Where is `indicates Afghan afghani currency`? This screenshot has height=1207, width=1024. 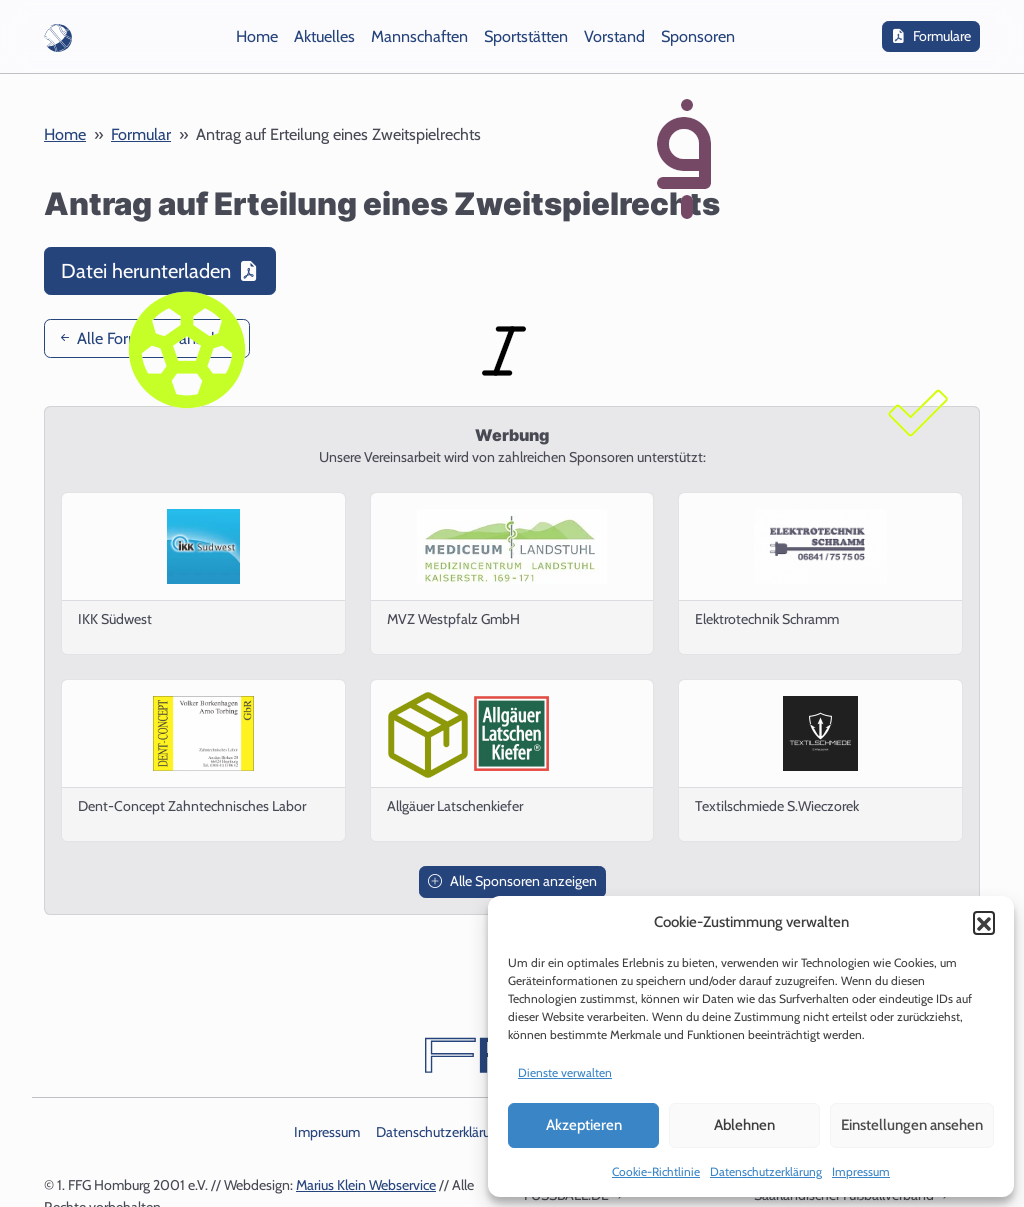
indicates Afghan afghani currency is located at coordinates (687, 159).